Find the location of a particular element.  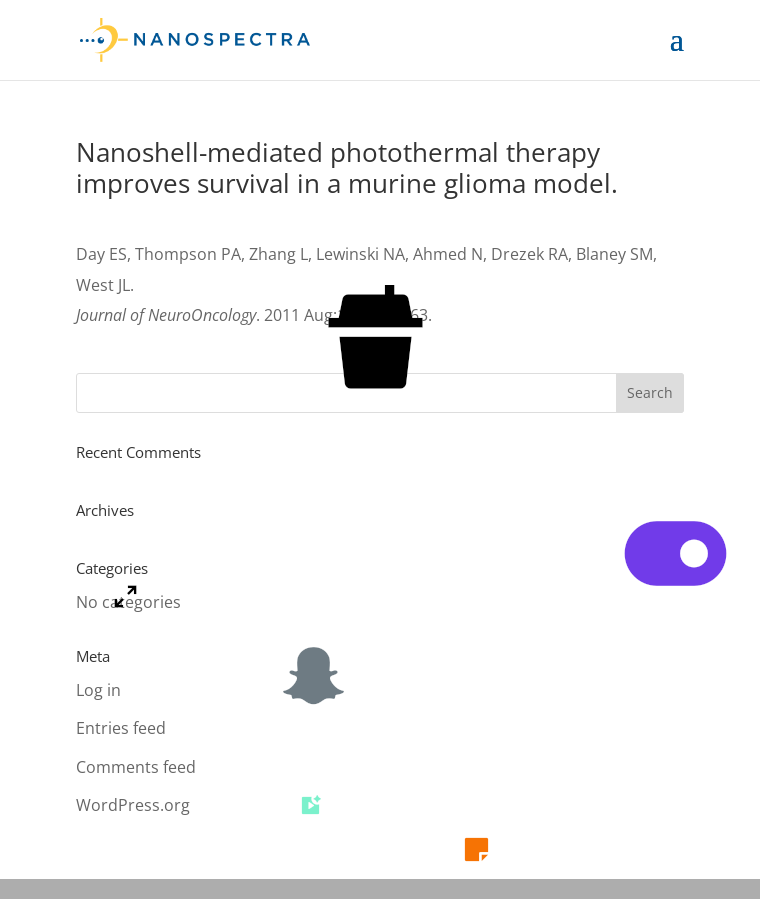

access AI-powered video editing tools is located at coordinates (310, 805).